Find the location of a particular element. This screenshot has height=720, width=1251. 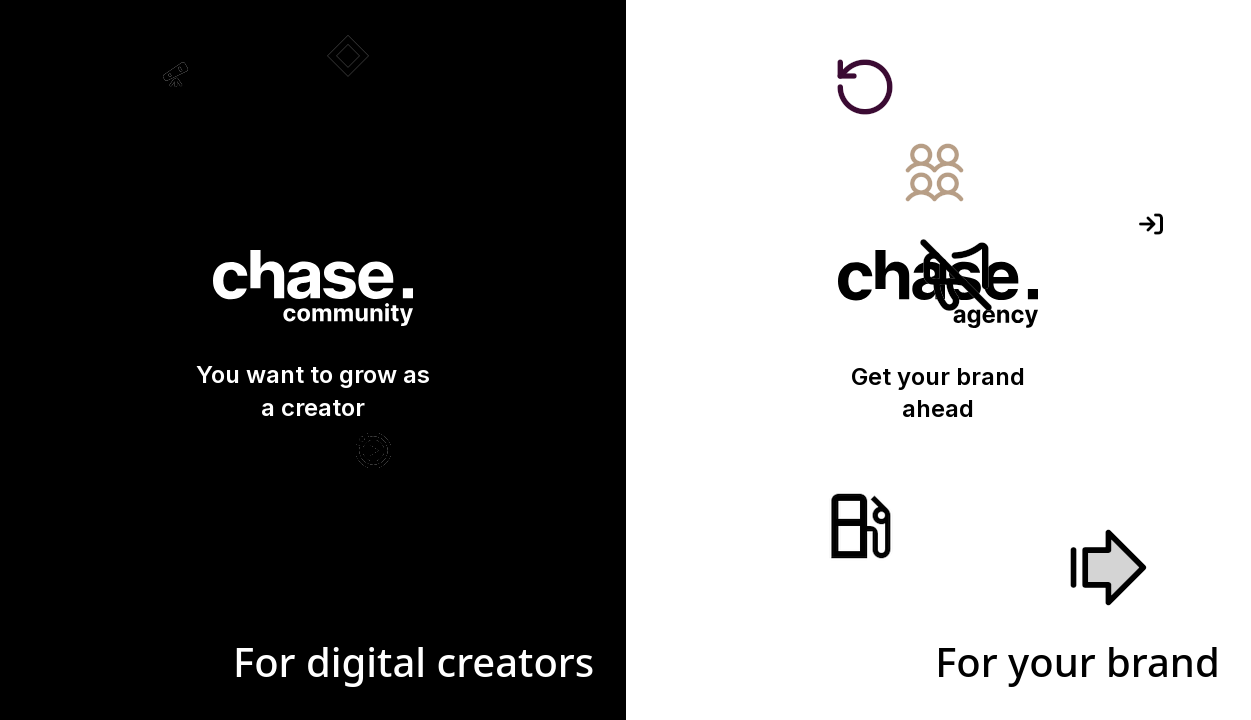

mute announcements or notifications is located at coordinates (956, 275).